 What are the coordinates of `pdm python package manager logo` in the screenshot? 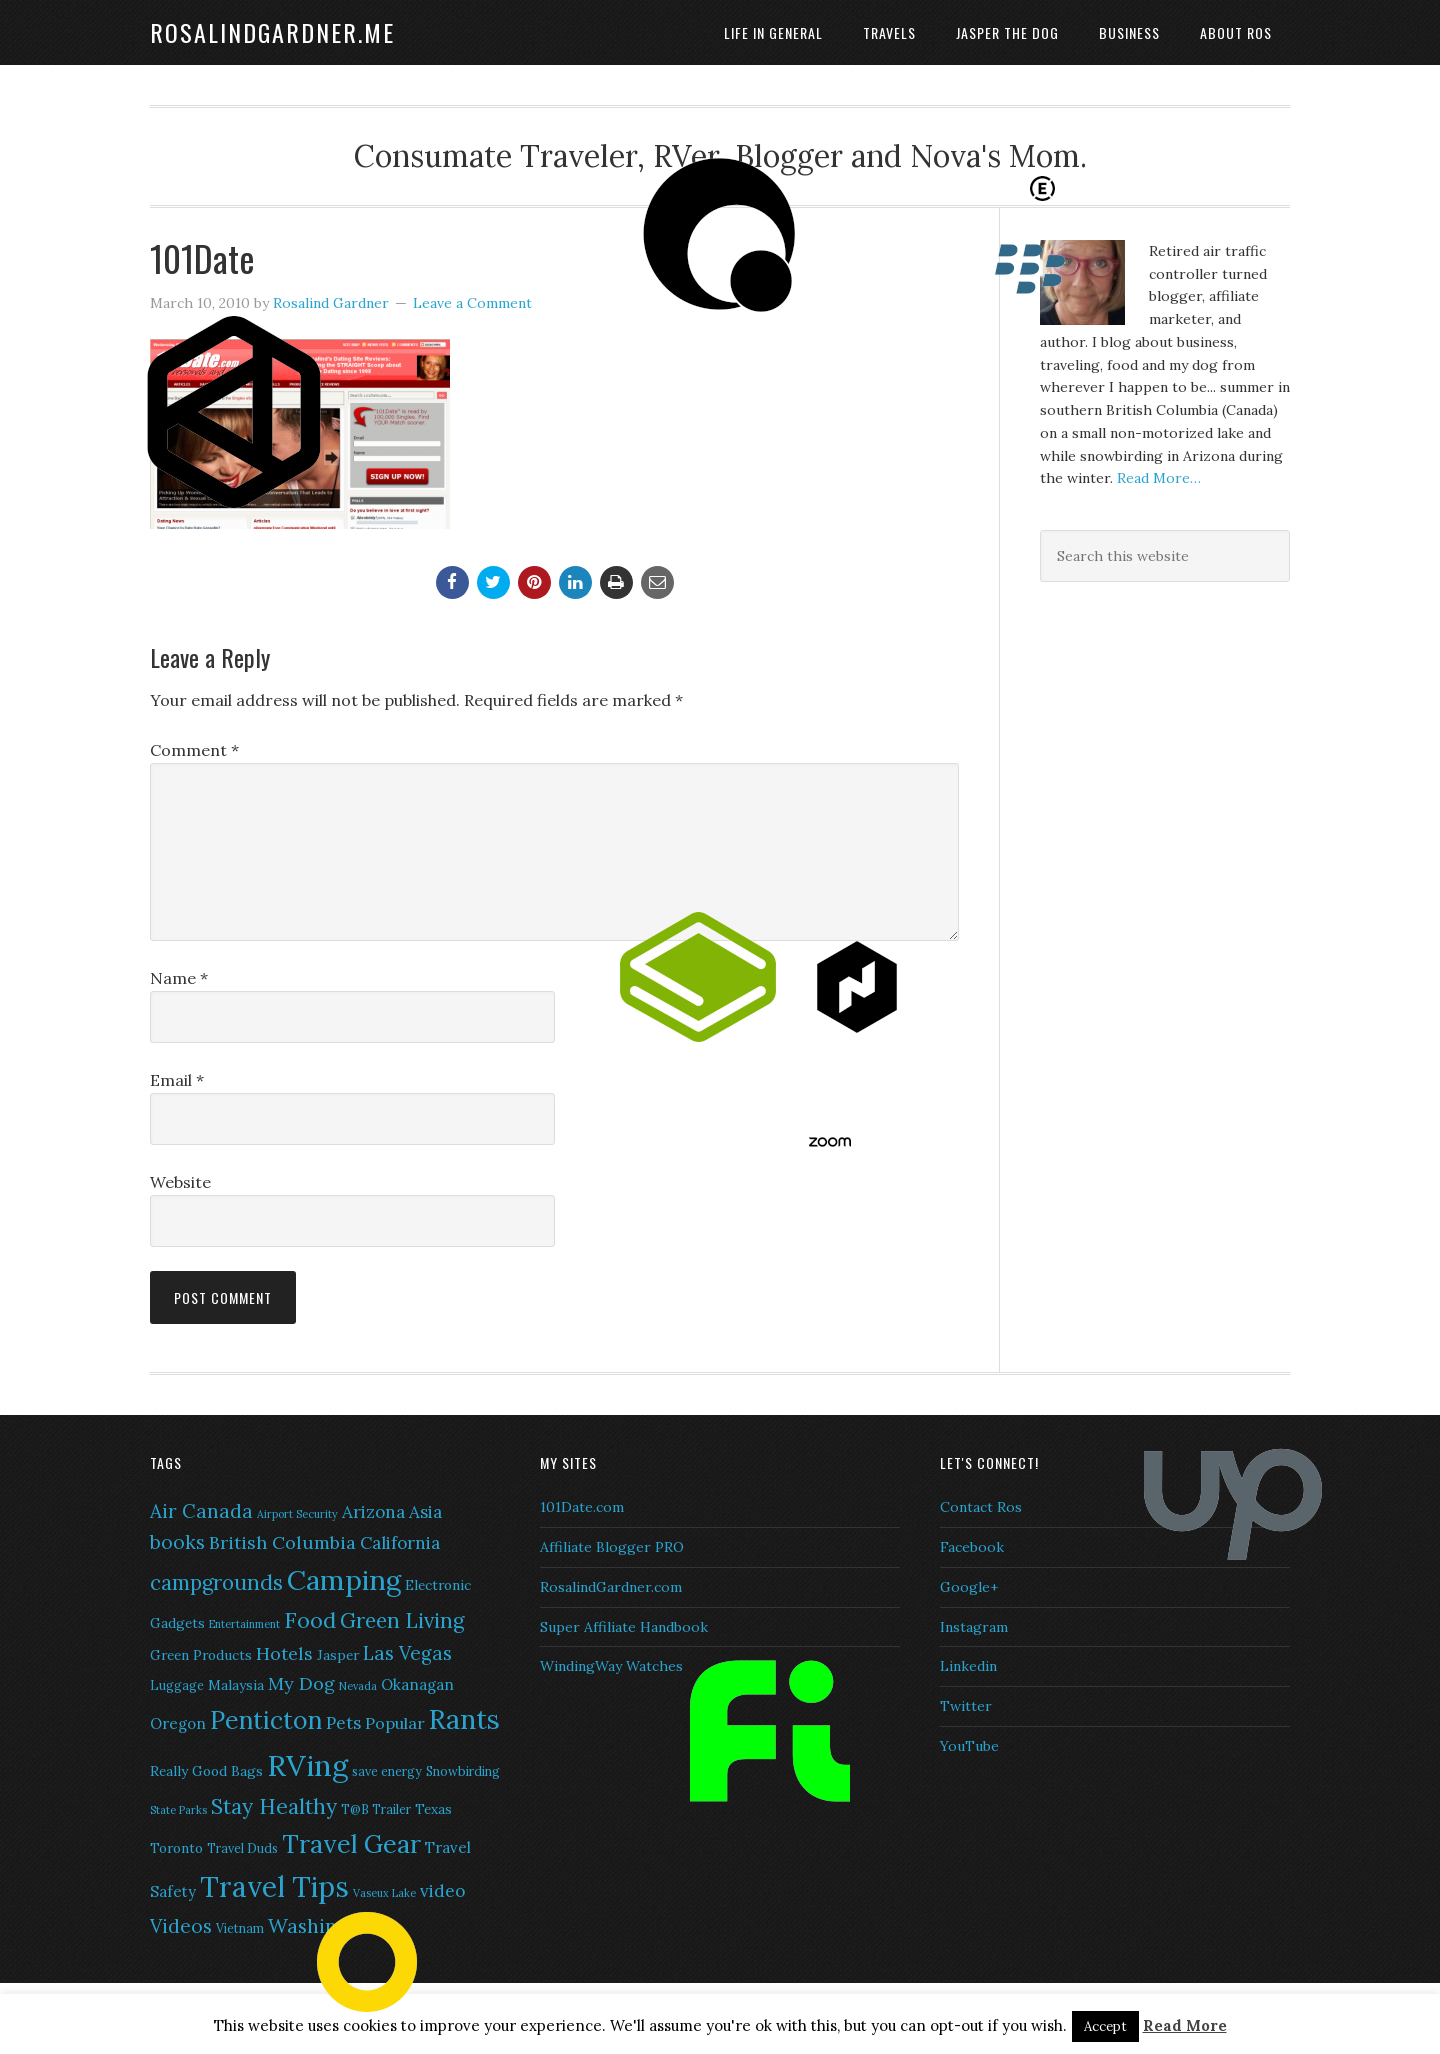 It's located at (234, 412).